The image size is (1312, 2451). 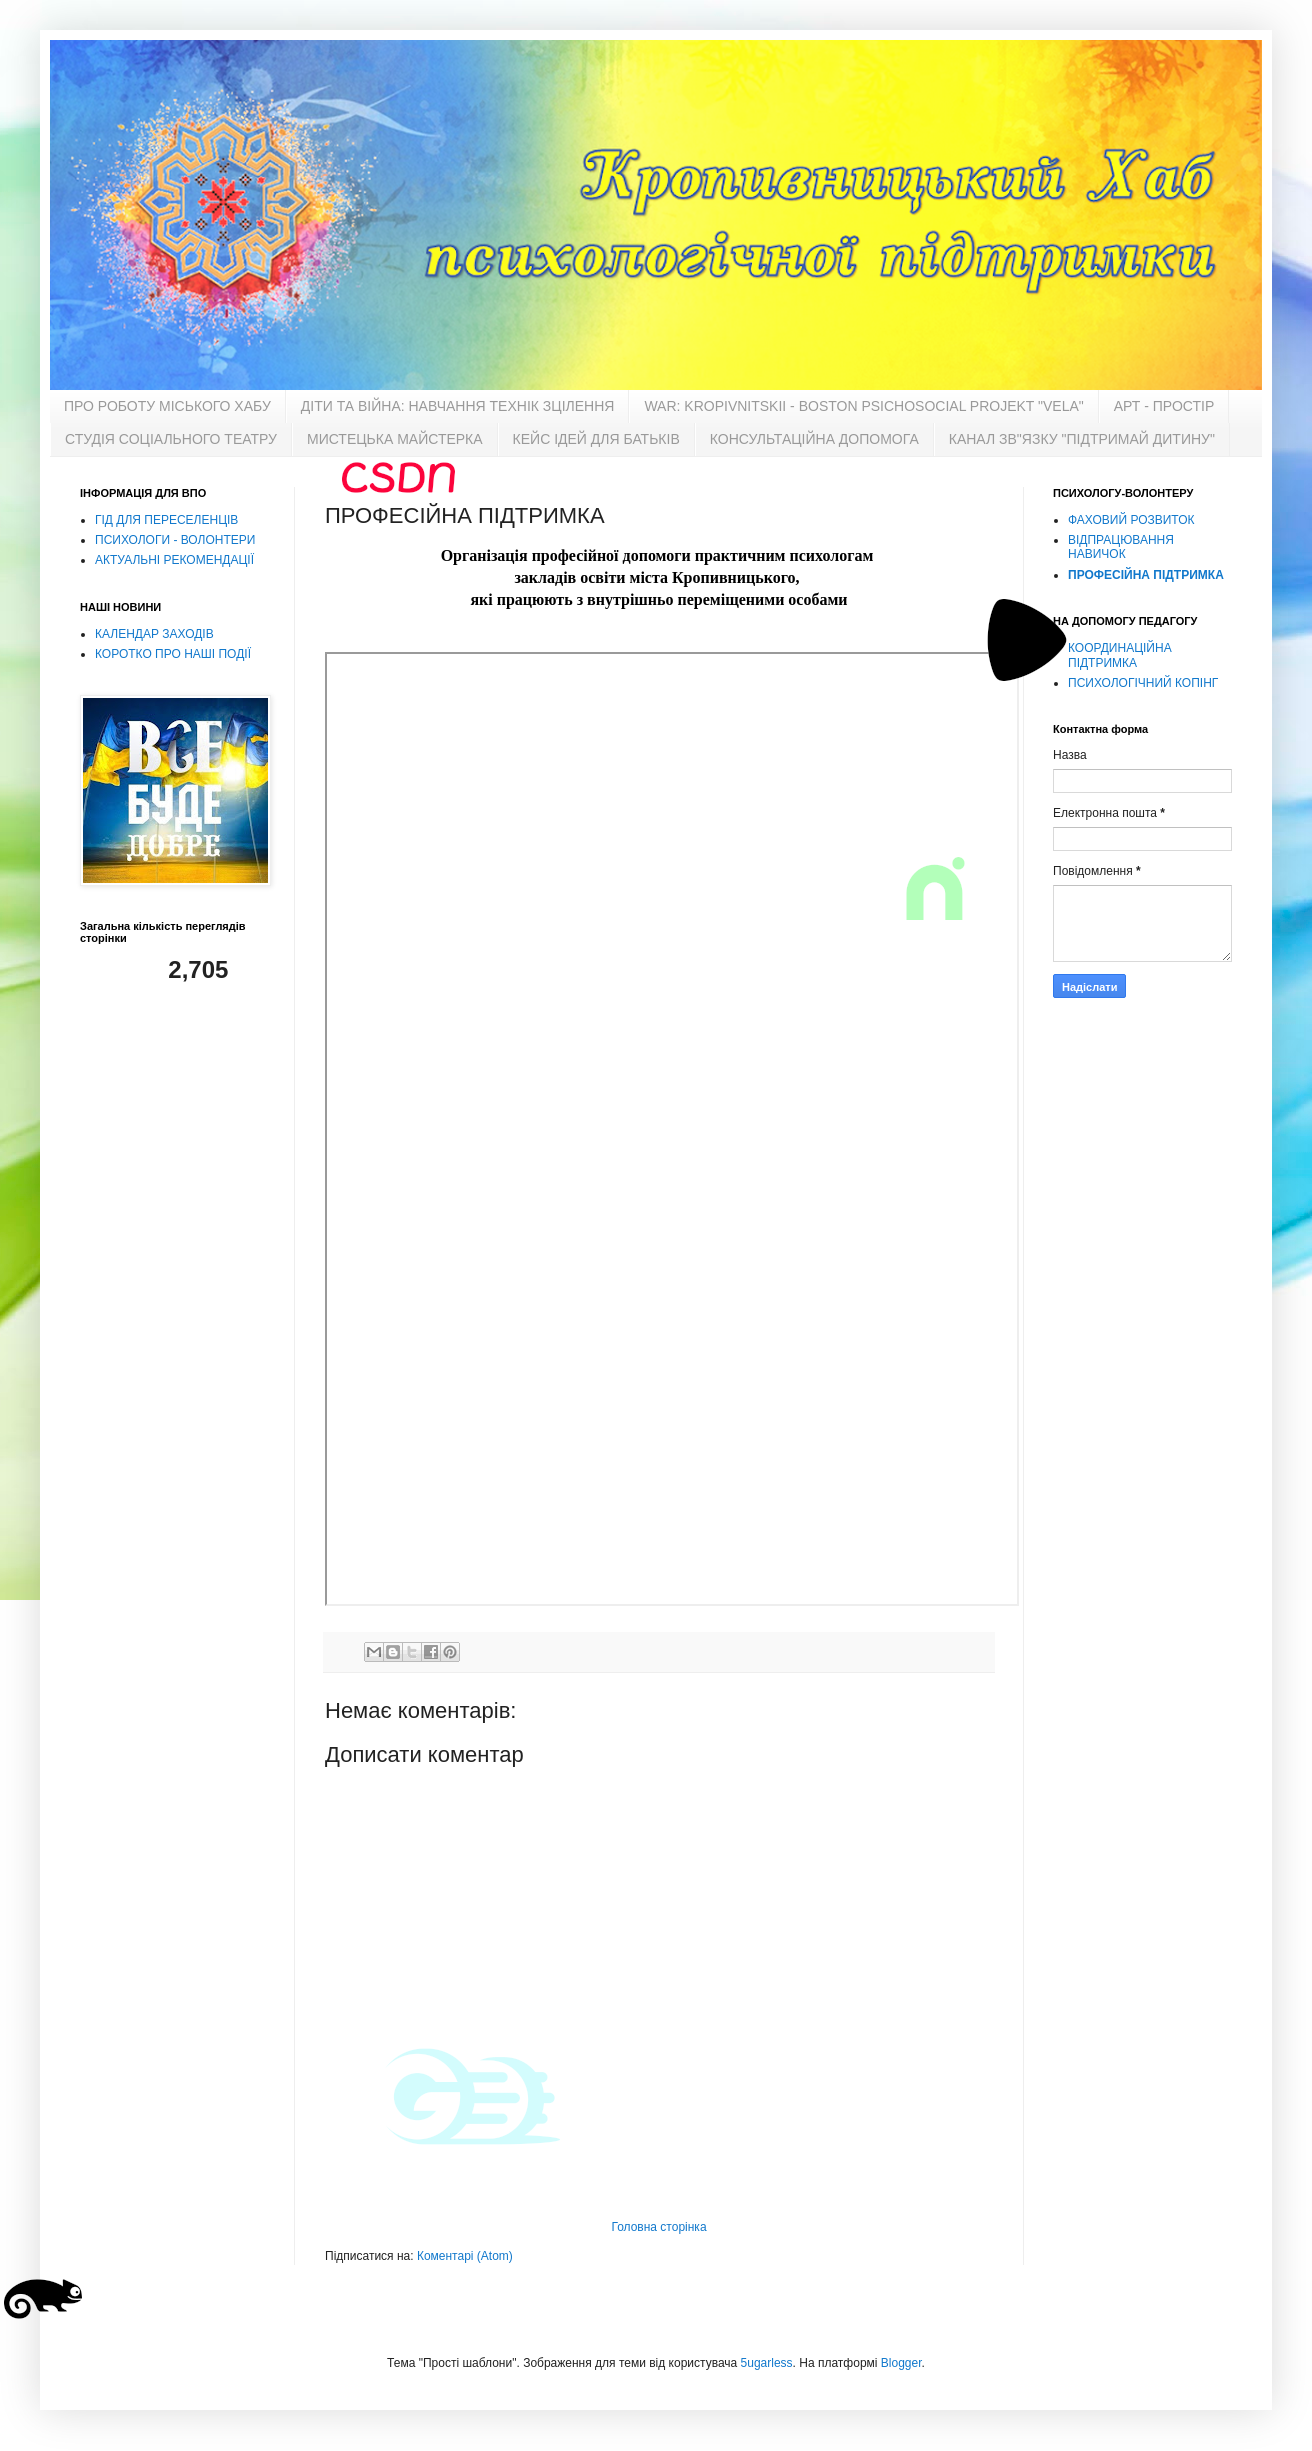 What do you see at coordinates (43, 2299) in the screenshot?
I see `SUSE Linux brand logo` at bounding box center [43, 2299].